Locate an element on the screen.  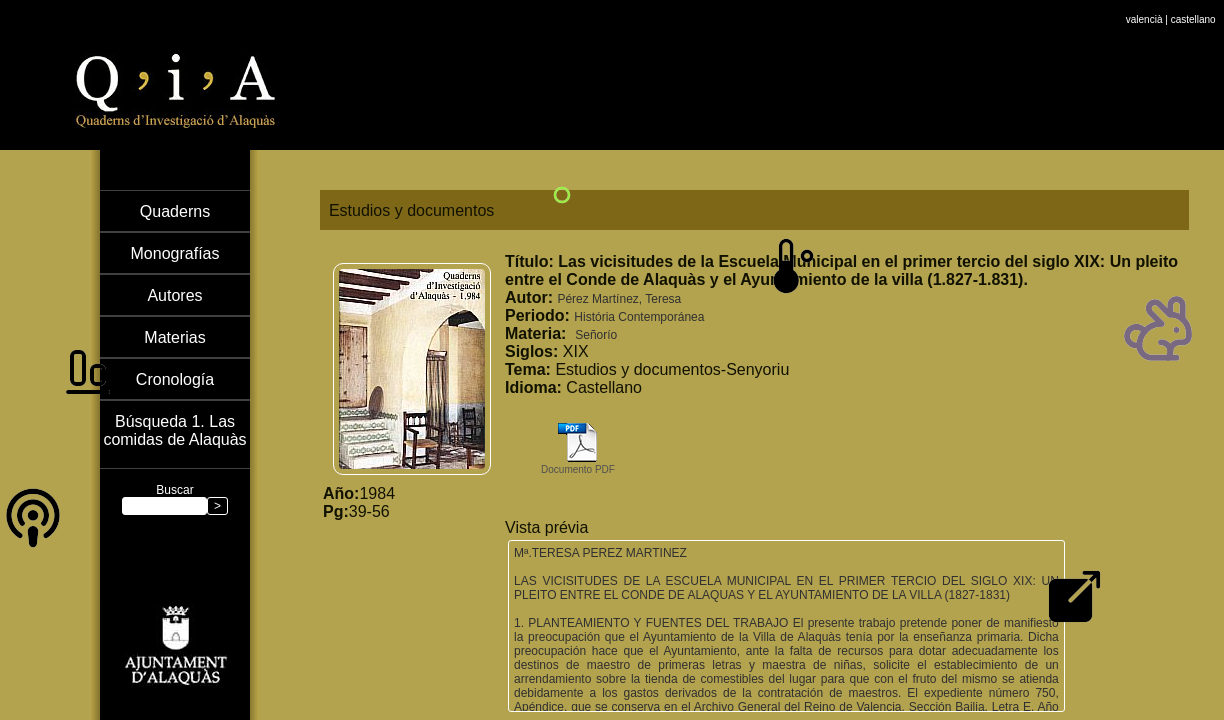
indicates fast or quick mode is located at coordinates (1158, 330).